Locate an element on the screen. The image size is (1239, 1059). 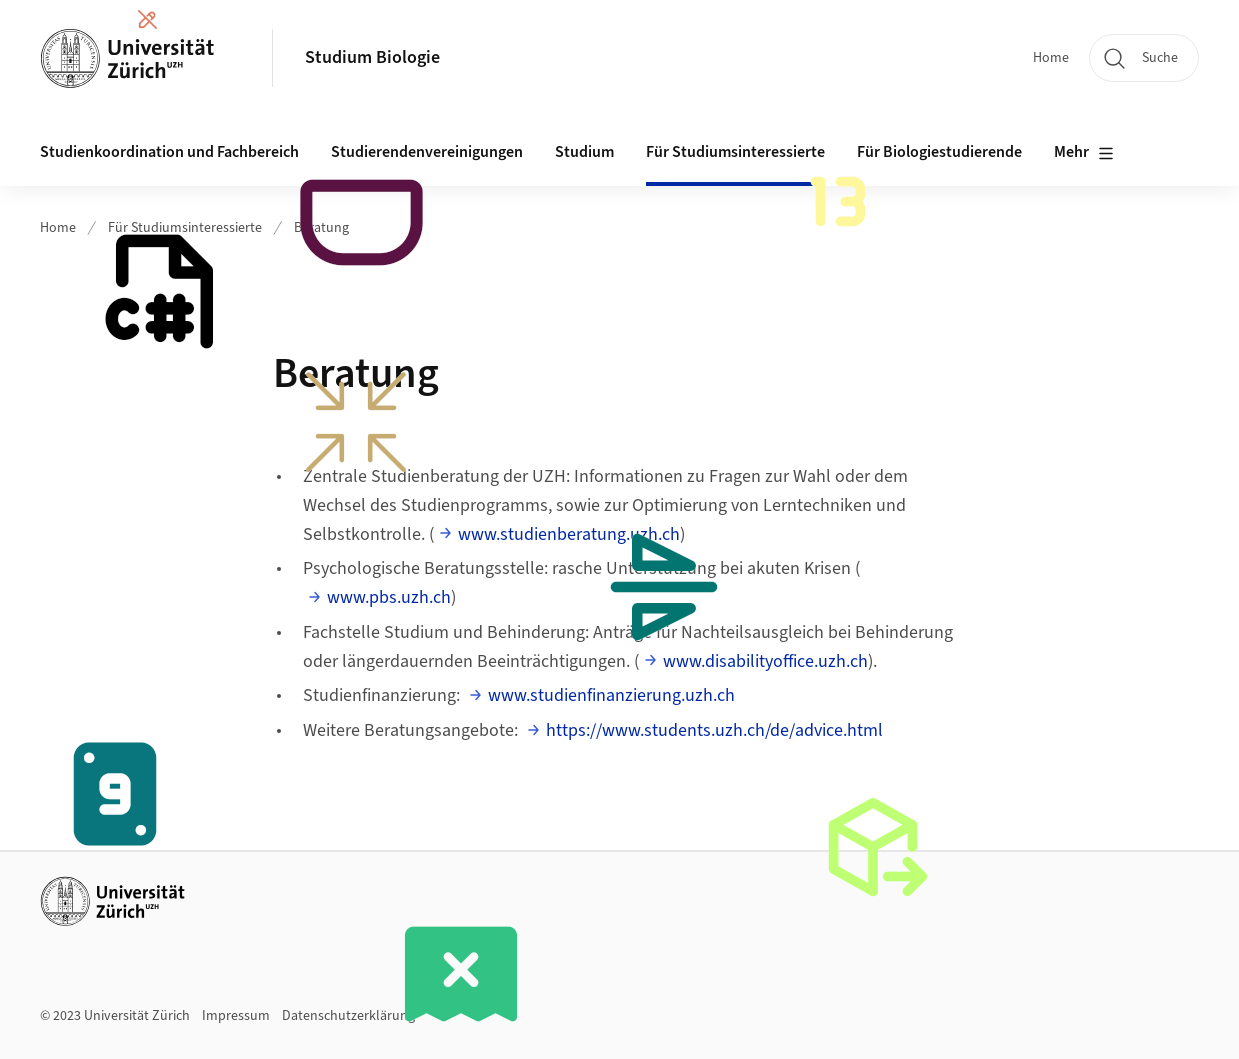
container or card element with rounded bottom corners is located at coordinates (361, 222).